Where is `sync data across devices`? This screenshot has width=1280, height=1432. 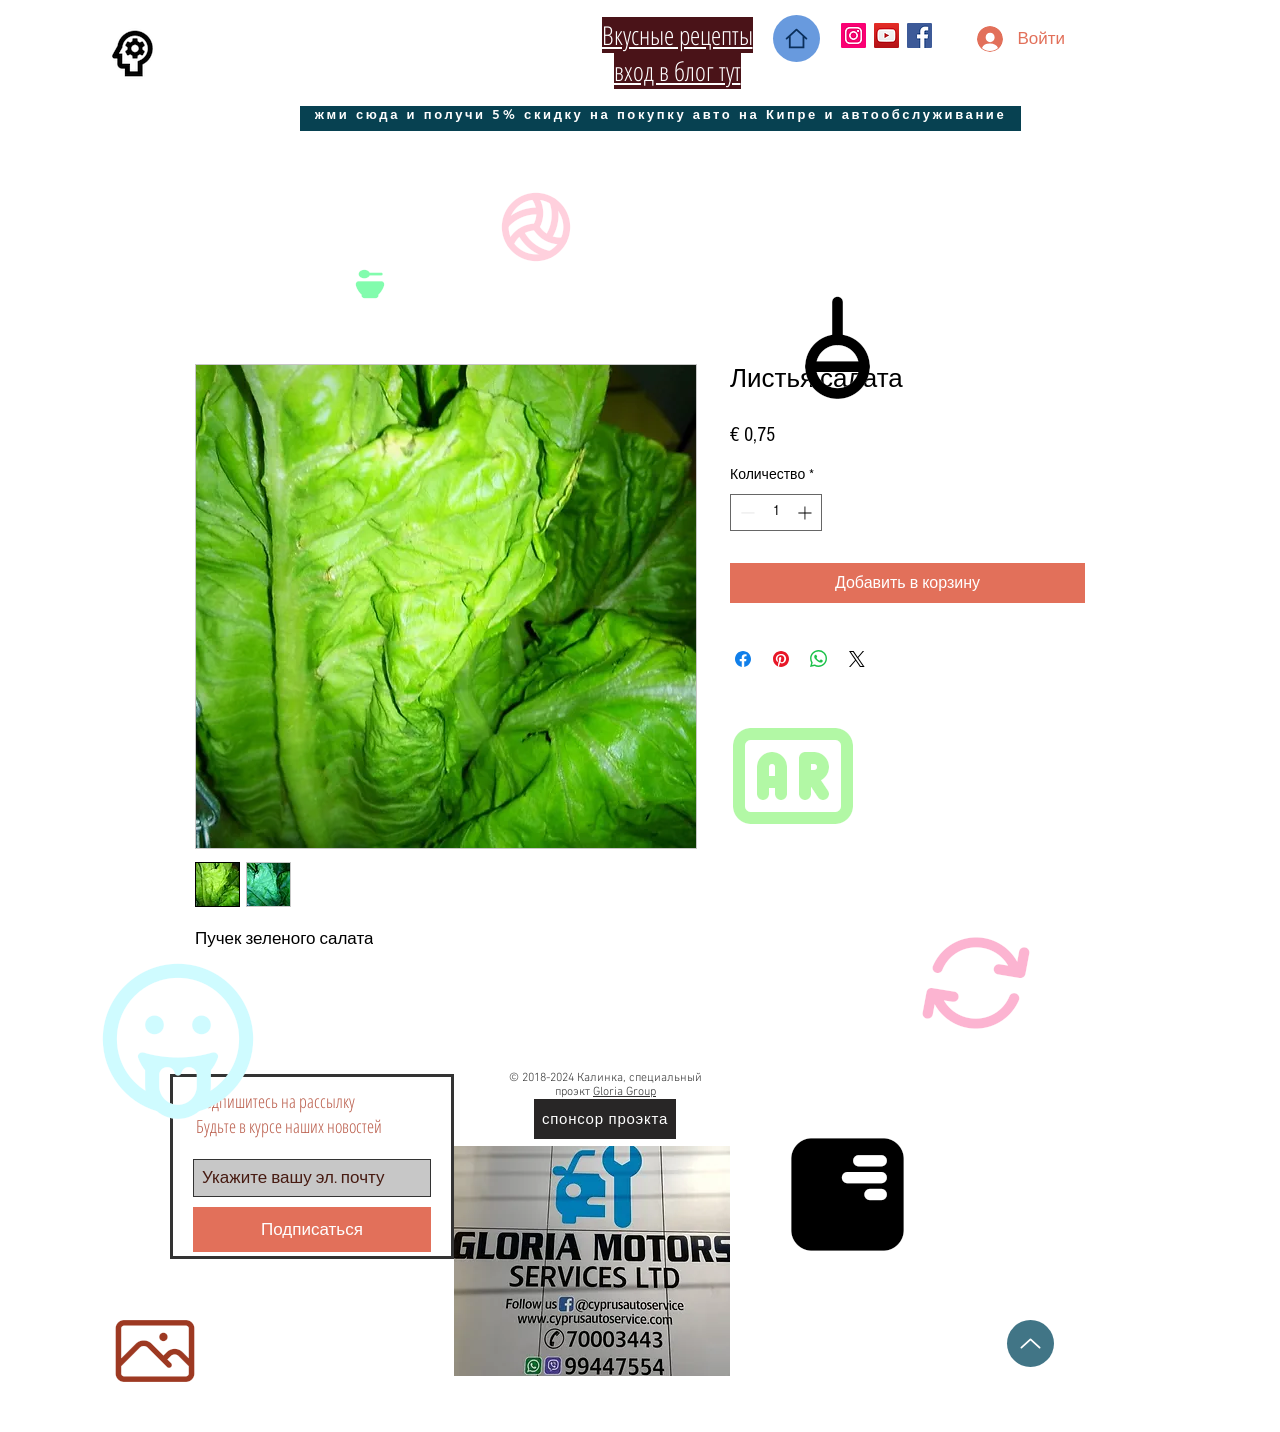
sync data across devices is located at coordinates (976, 983).